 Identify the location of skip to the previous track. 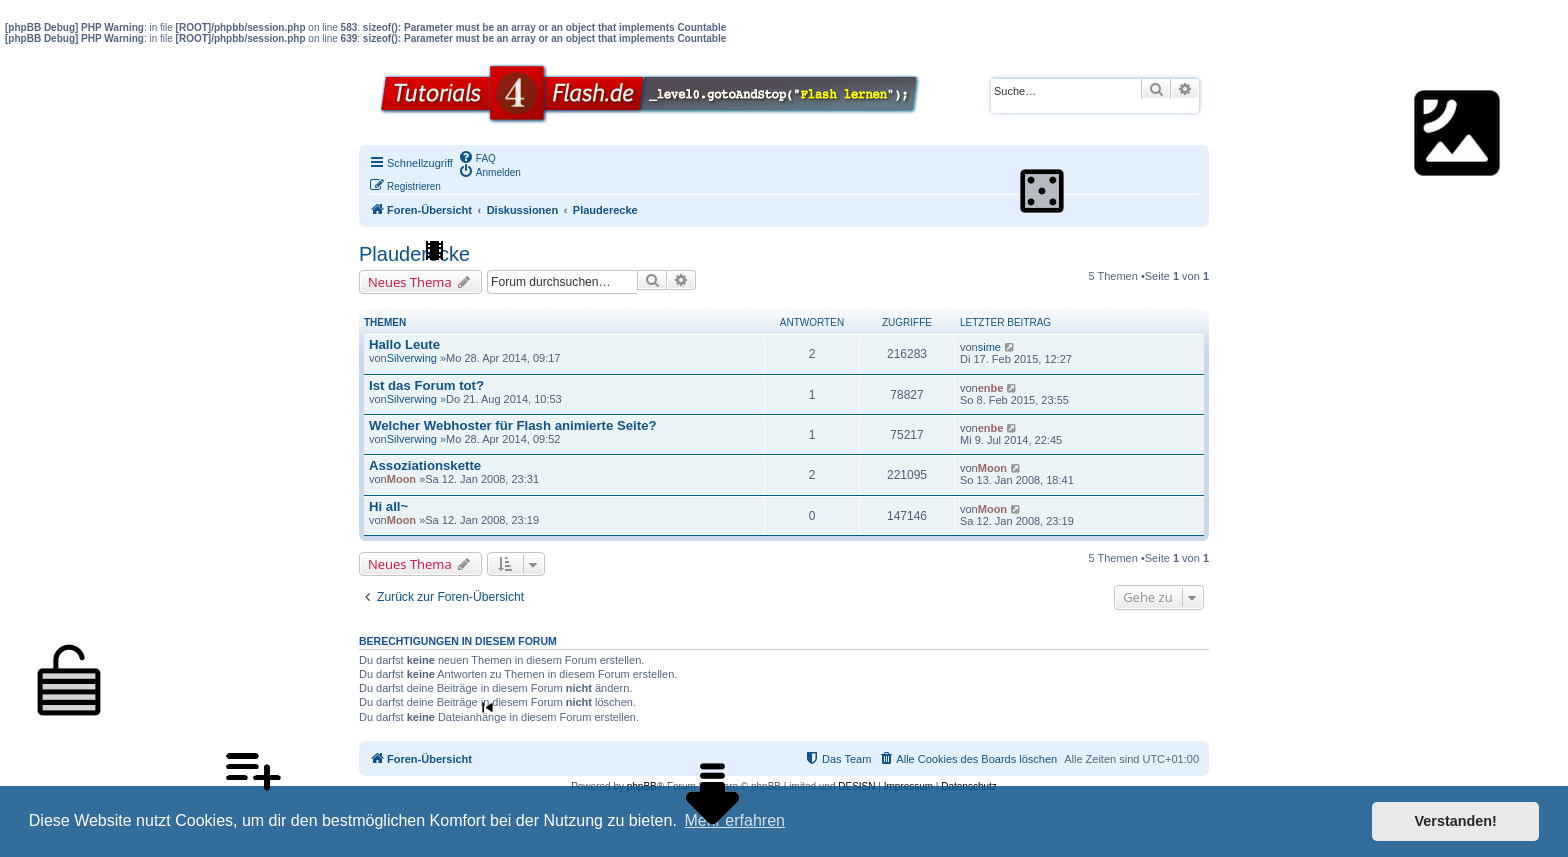
(487, 707).